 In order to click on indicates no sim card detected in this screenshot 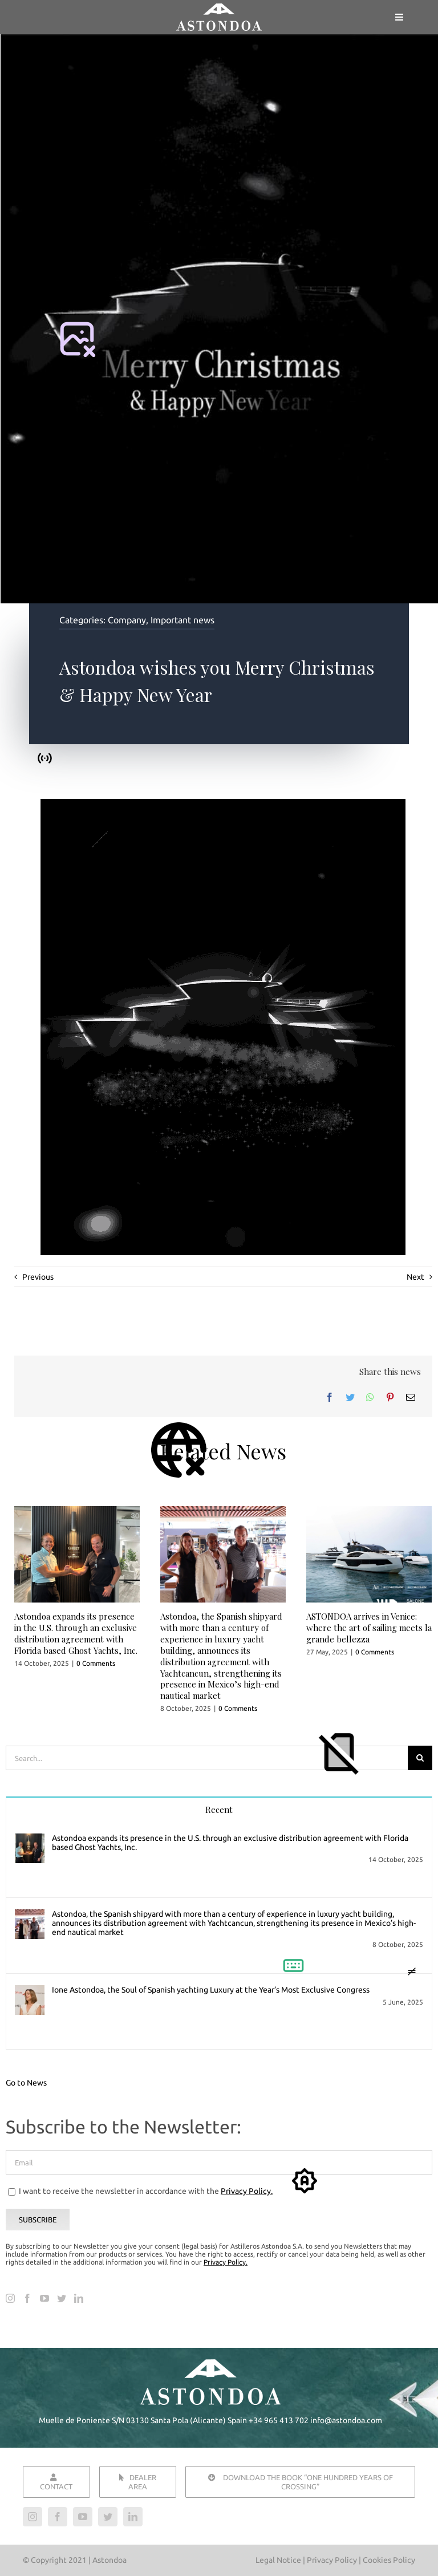, I will do `click(339, 1752)`.